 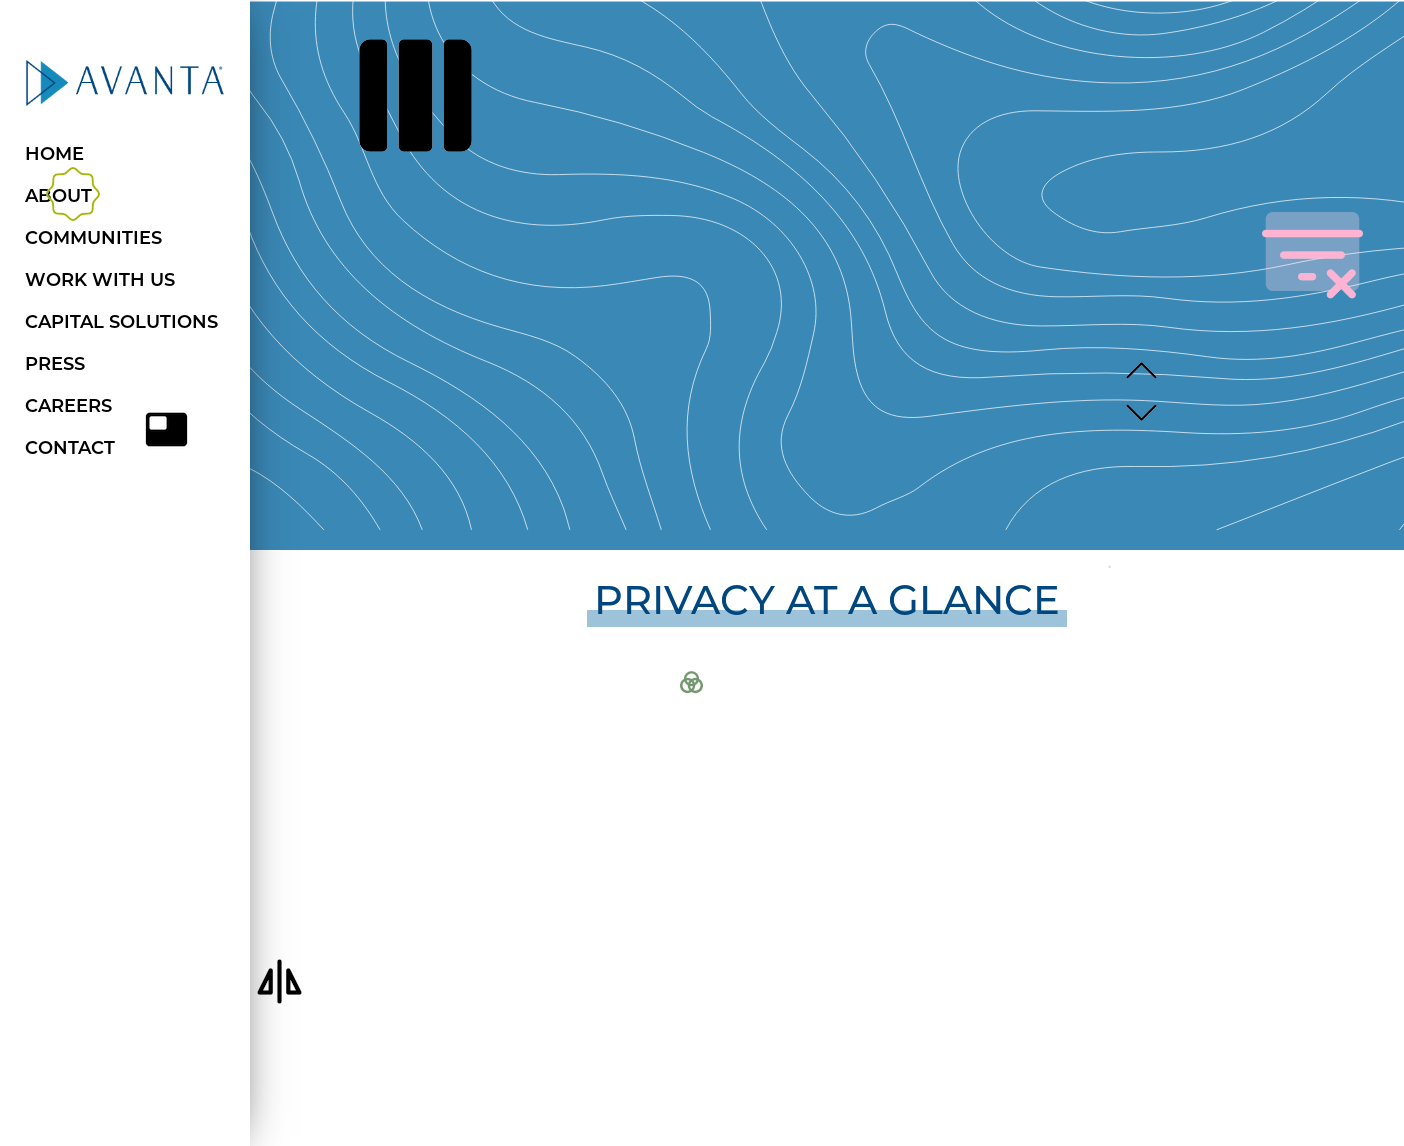 What do you see at coordinates (1109, 560) in the screenshot?
I see `indicates no wifi signal available` at bounding box center [1109, 560].